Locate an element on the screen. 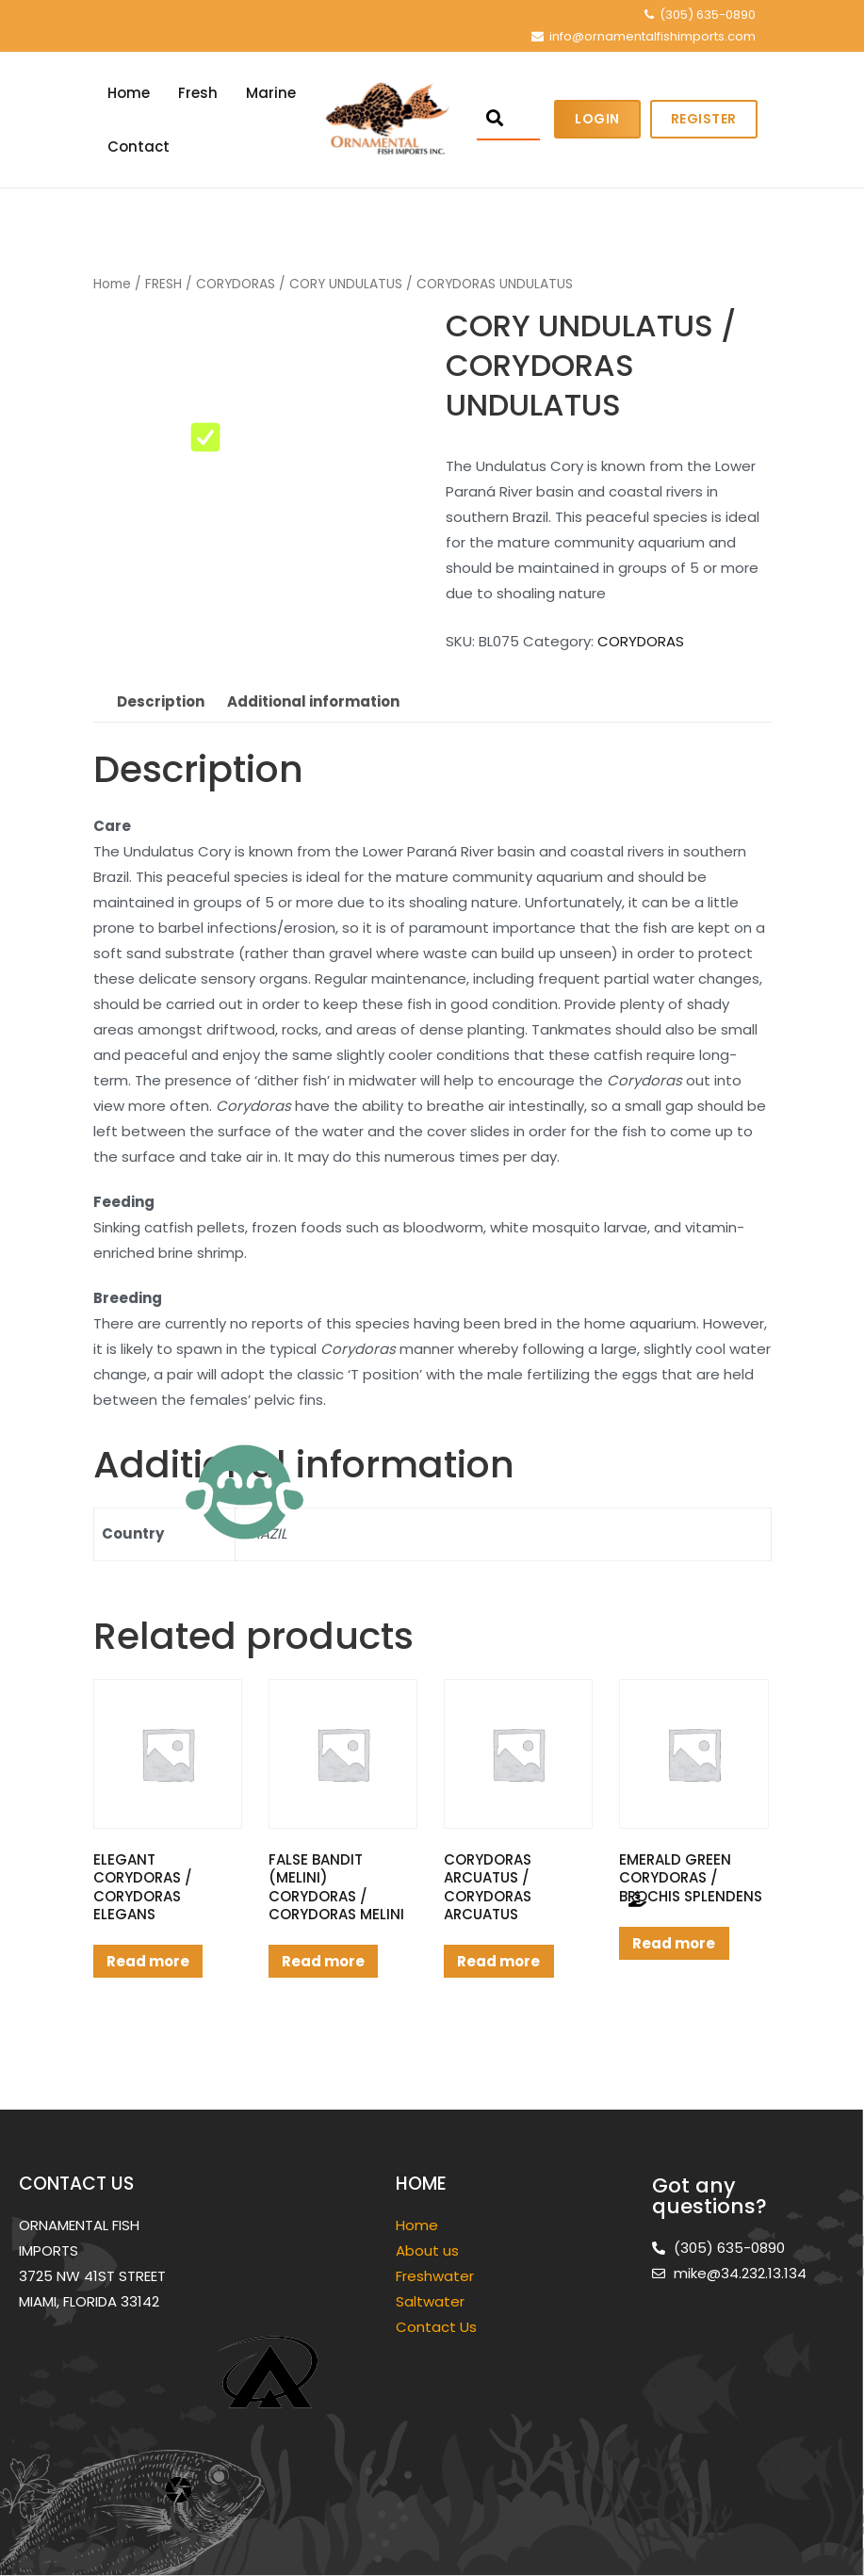  make a payment or donation is located at coordinates (637, 1899).